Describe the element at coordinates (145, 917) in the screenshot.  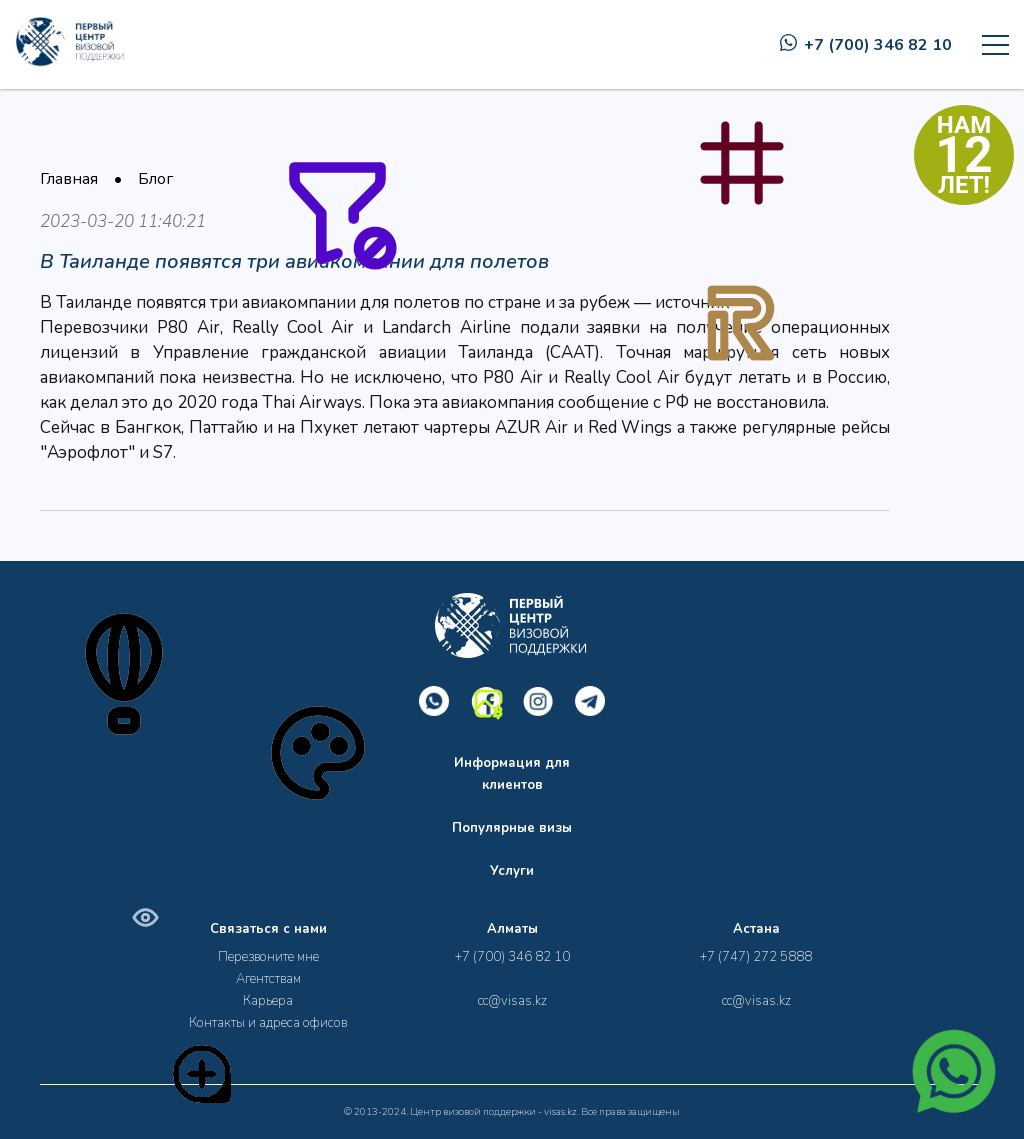
I see `view or preview content` at that location.